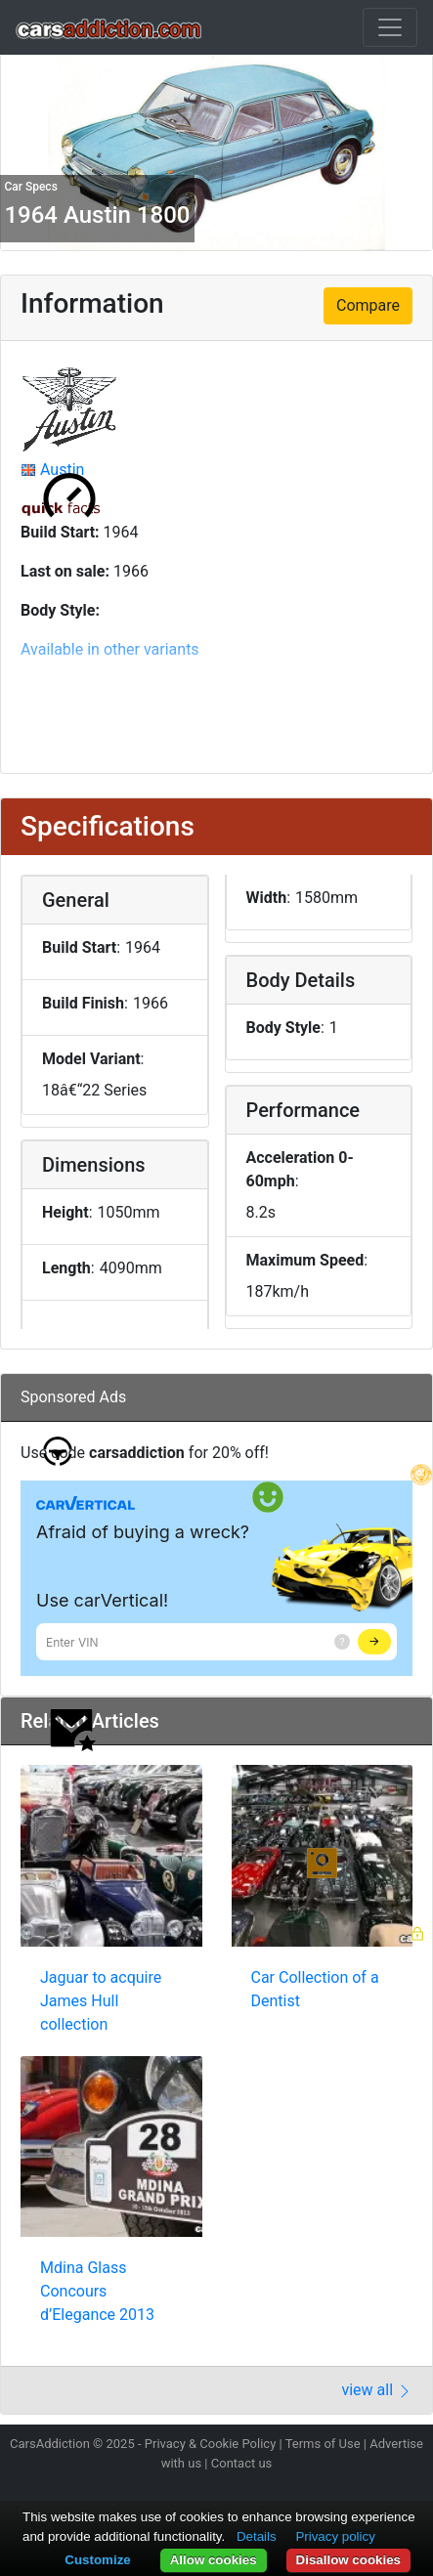 This screenshot has width=433, height=2576. I want to click on new japan pro-wrestling official logo, so click(421, 1475).